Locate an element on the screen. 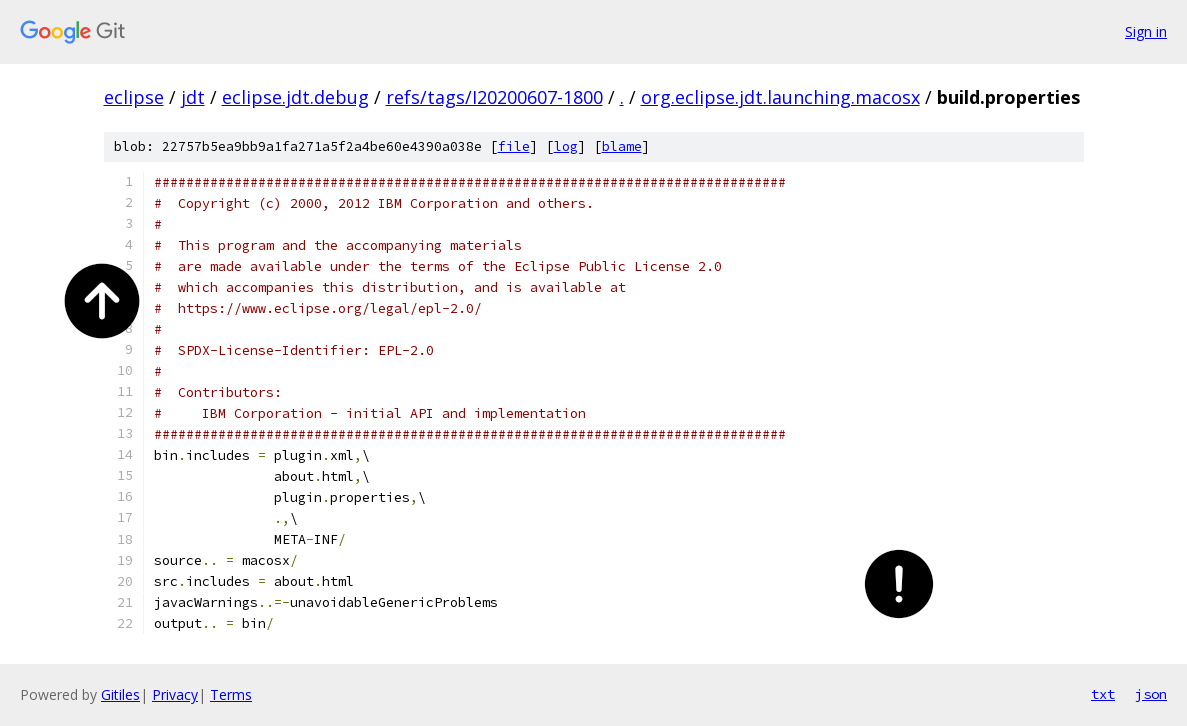 The image size is (1187, 726). upload a file or content is located at coordinates (102, 301).